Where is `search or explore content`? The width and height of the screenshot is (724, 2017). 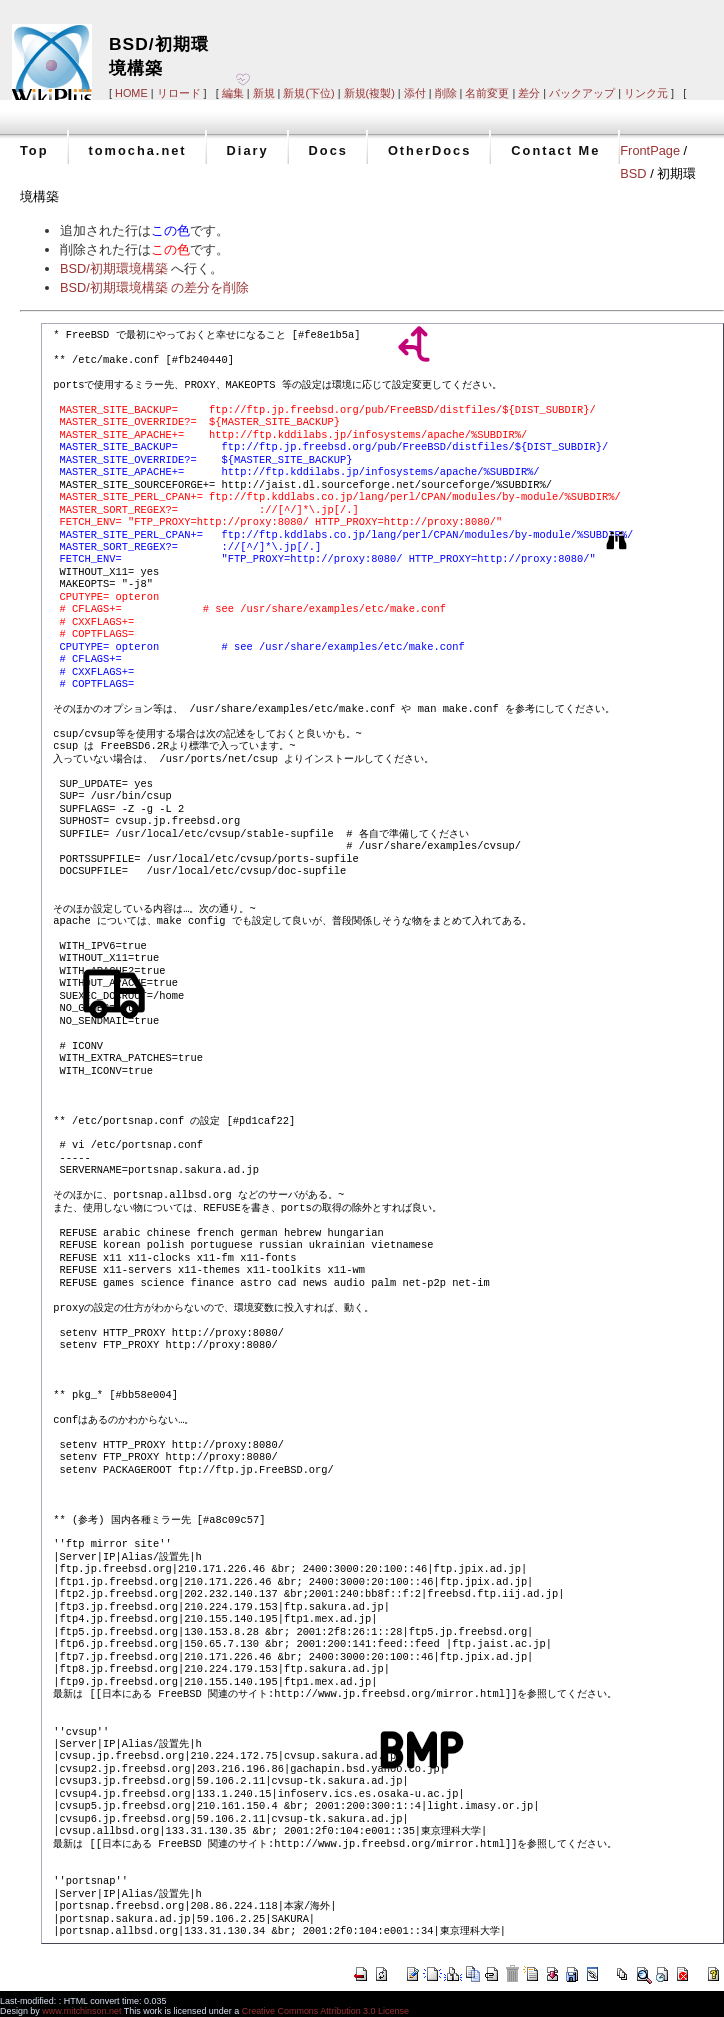
search or explore content is located at coordinates (616, 540).